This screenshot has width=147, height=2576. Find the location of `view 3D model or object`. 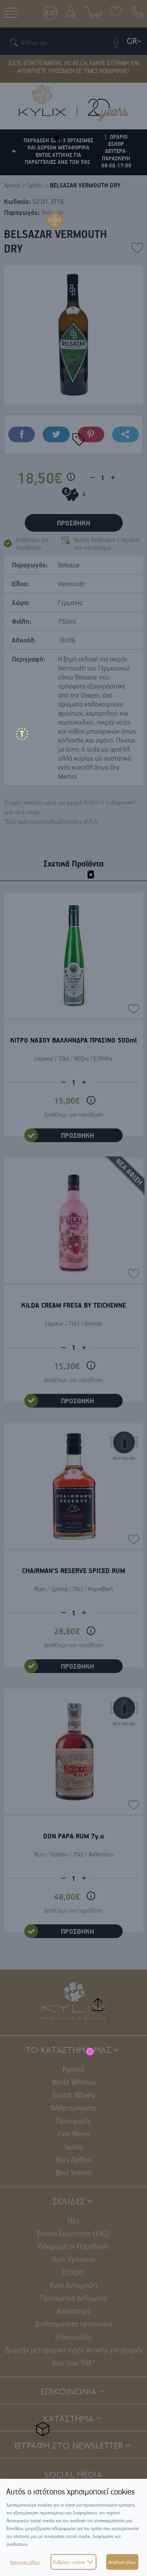

view 3D model or object is located at coordinates (43, 2429).